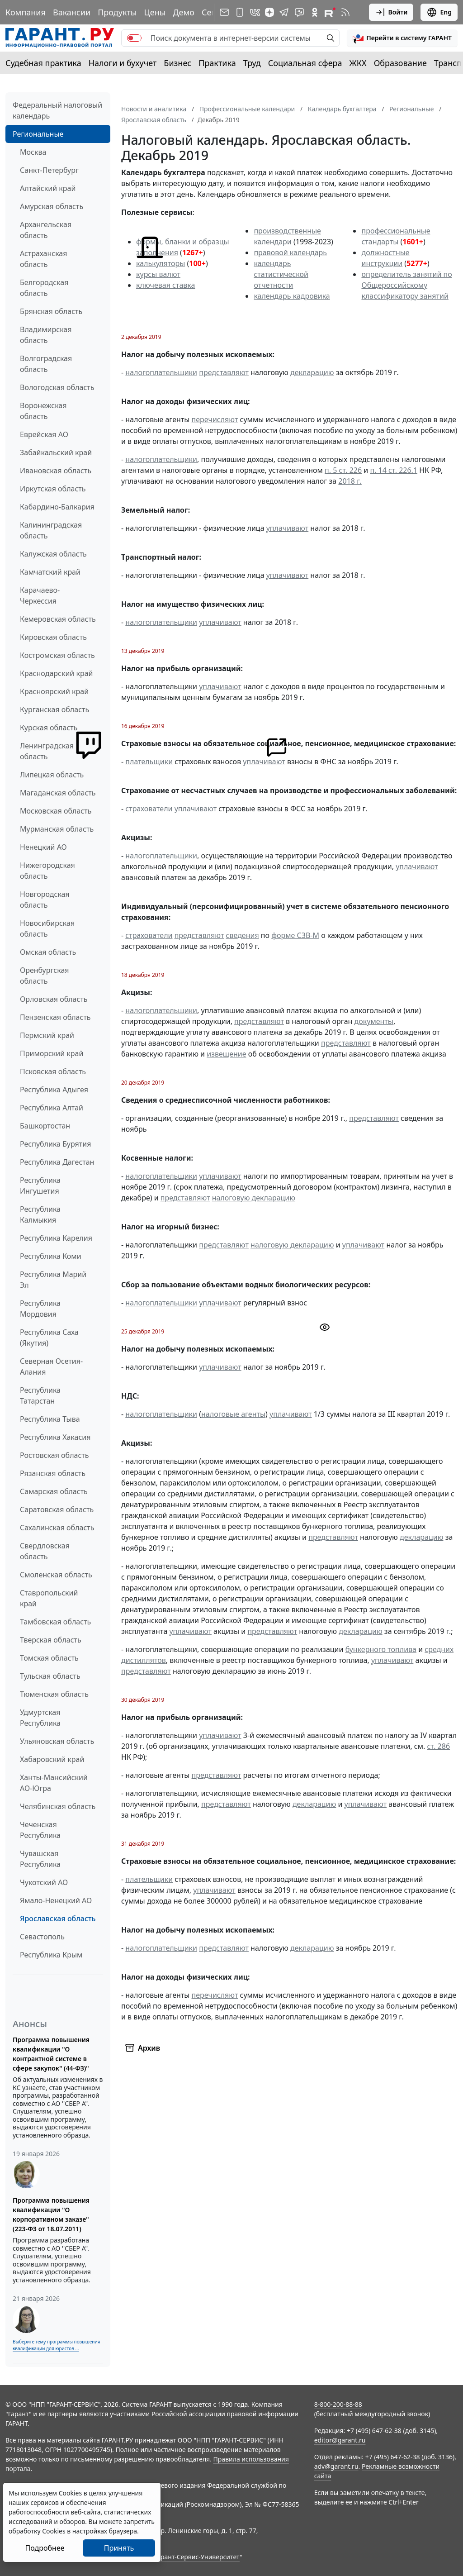  Describe the element at coordinates (325, 1327) in the screenshot. I see `view or preview content` at that location.